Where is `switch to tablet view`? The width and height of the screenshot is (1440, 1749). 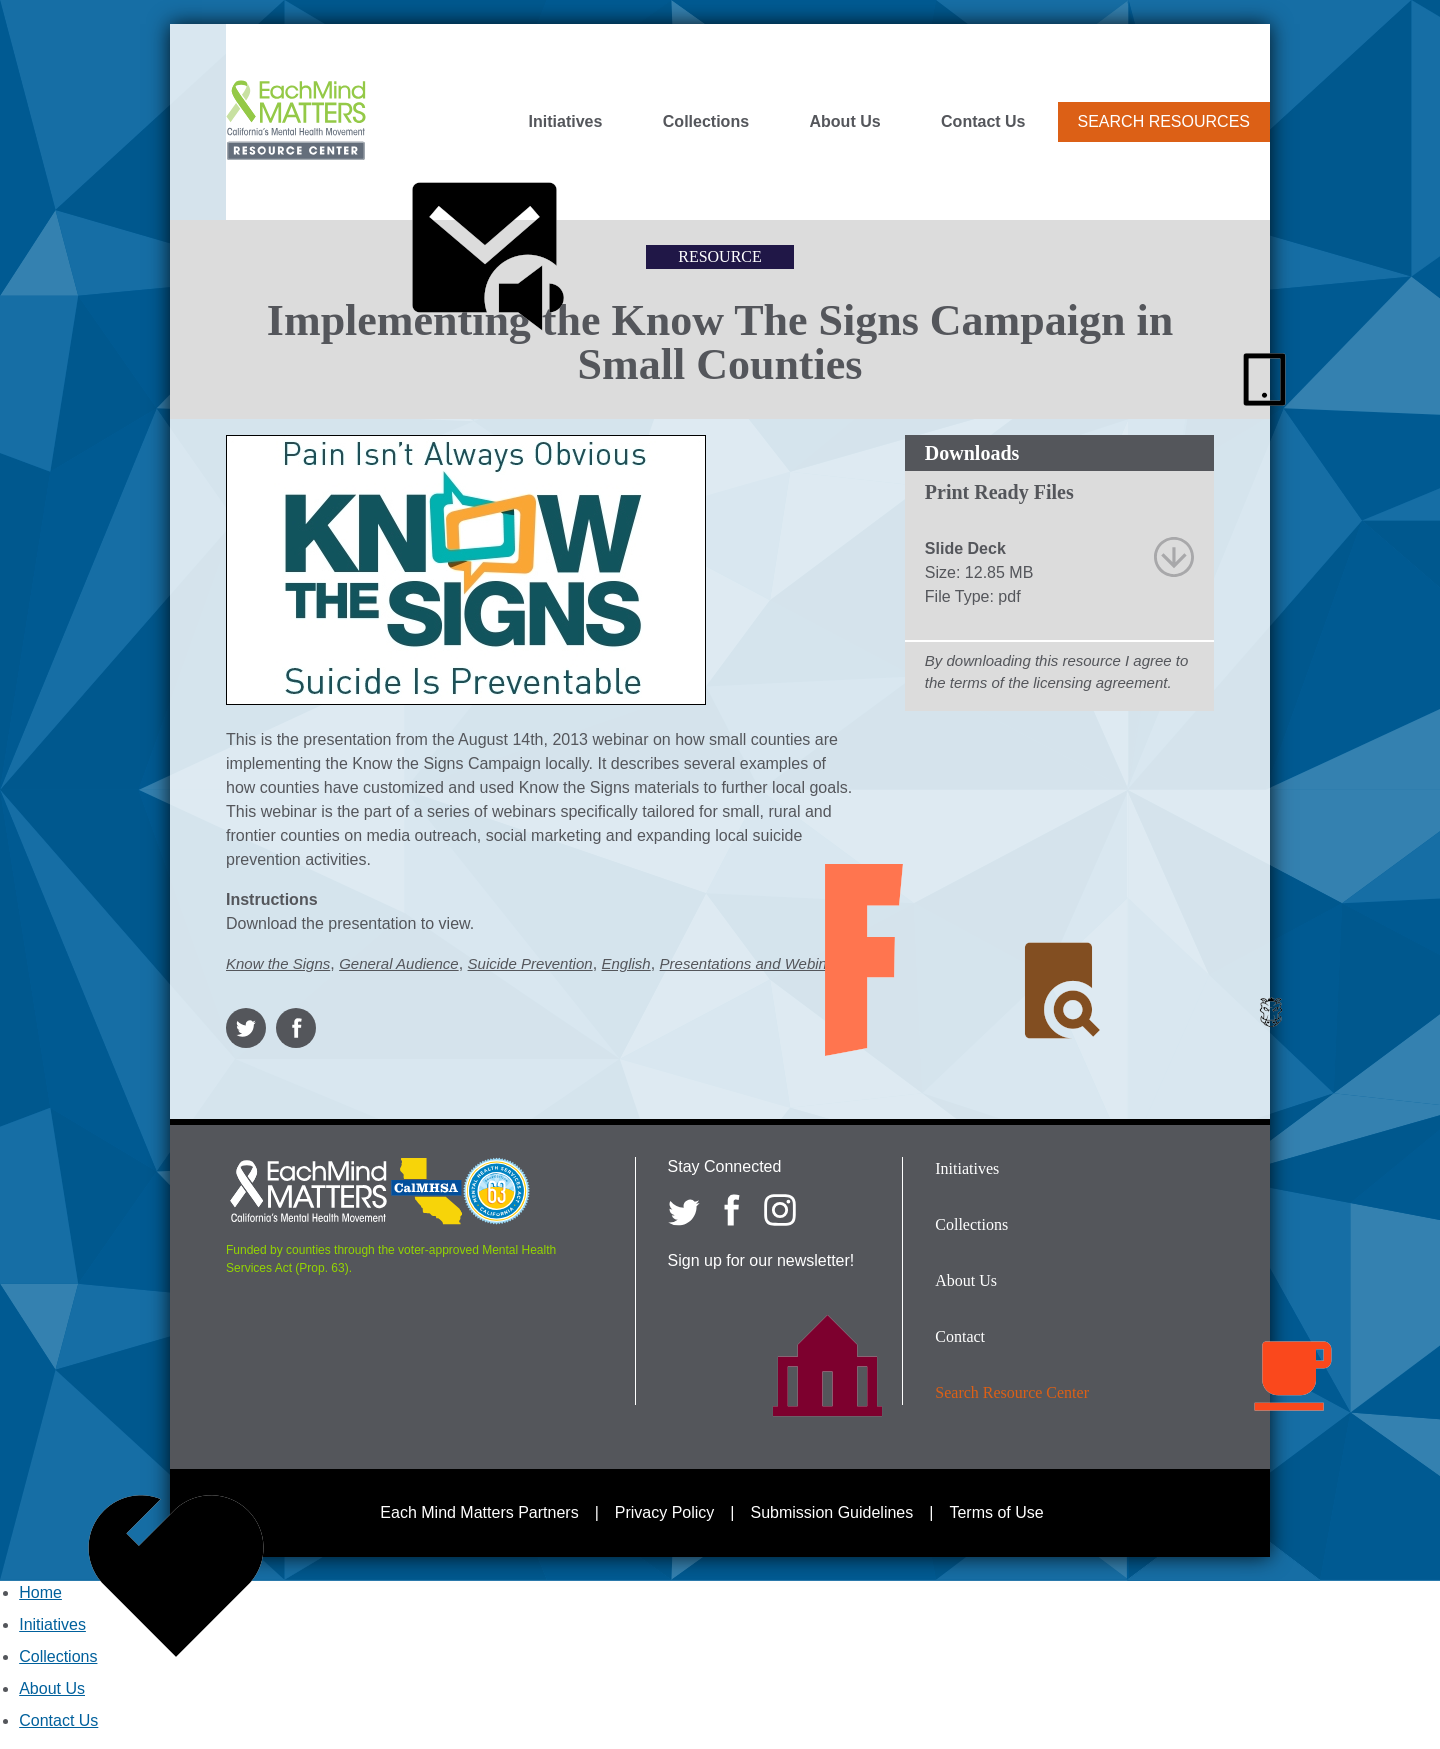
switch to tablet view is located at coordinates (1264, 379).